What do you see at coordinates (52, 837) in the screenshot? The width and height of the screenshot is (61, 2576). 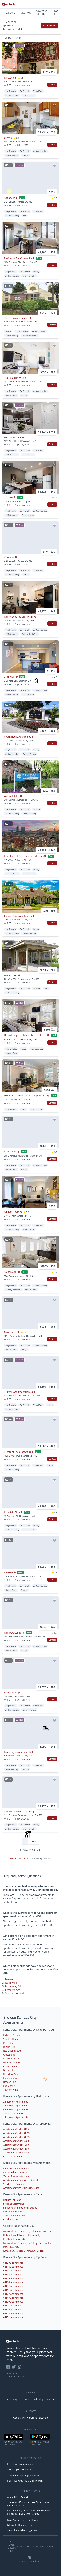 I see `access security or authentication settings` at bounding box center [52, 837].